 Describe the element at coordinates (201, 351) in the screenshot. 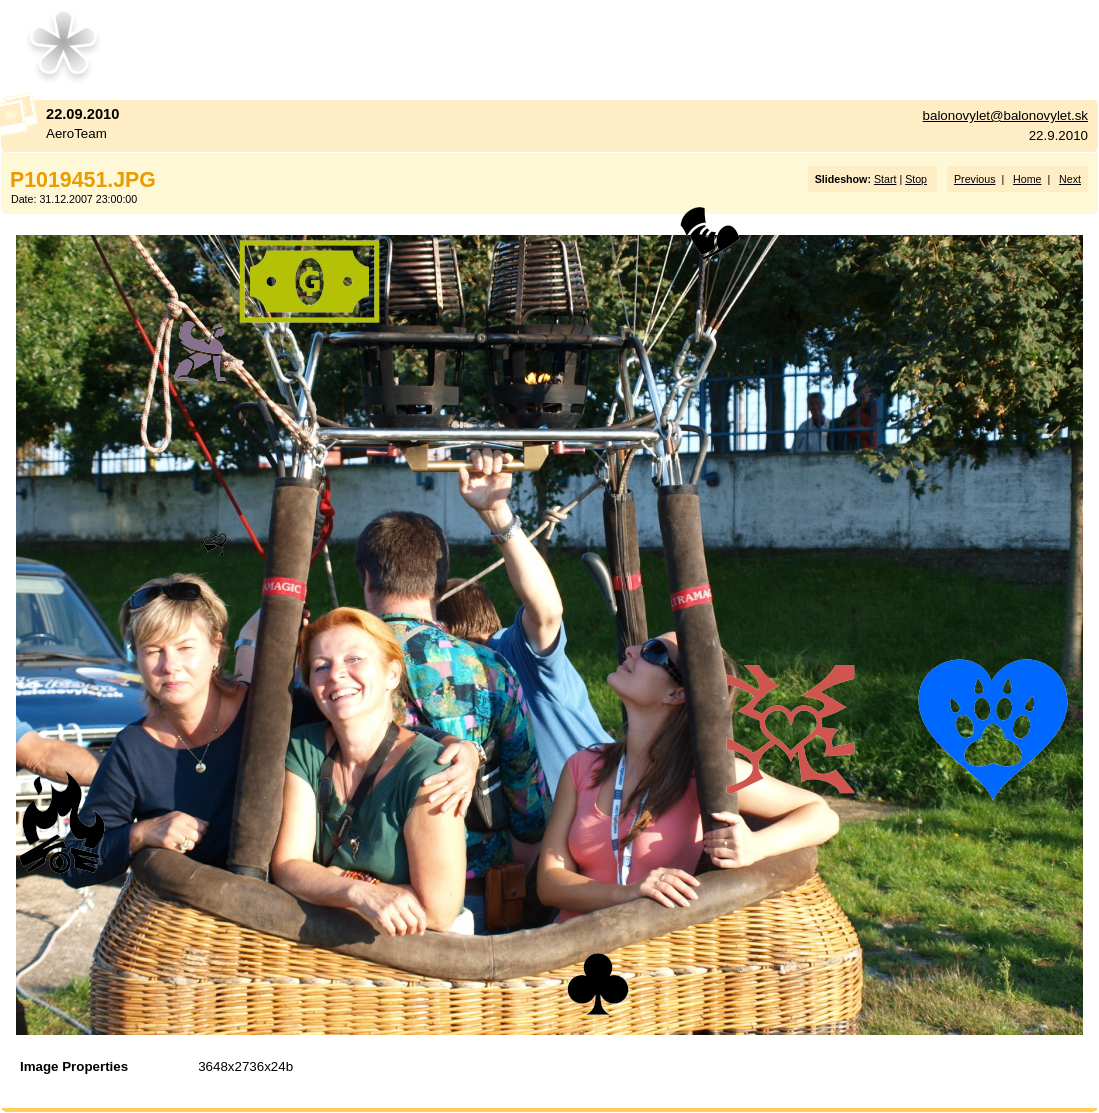

I see `access Greek mythology content or trivia` at that location.